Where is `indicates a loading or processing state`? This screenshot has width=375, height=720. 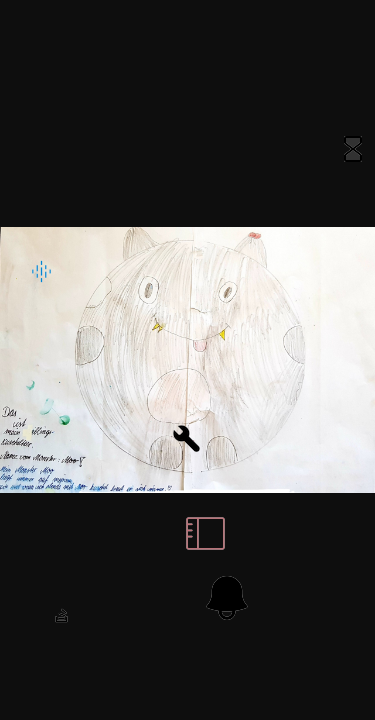 indicates a loading or processing state is located at coordinates (353, 149).